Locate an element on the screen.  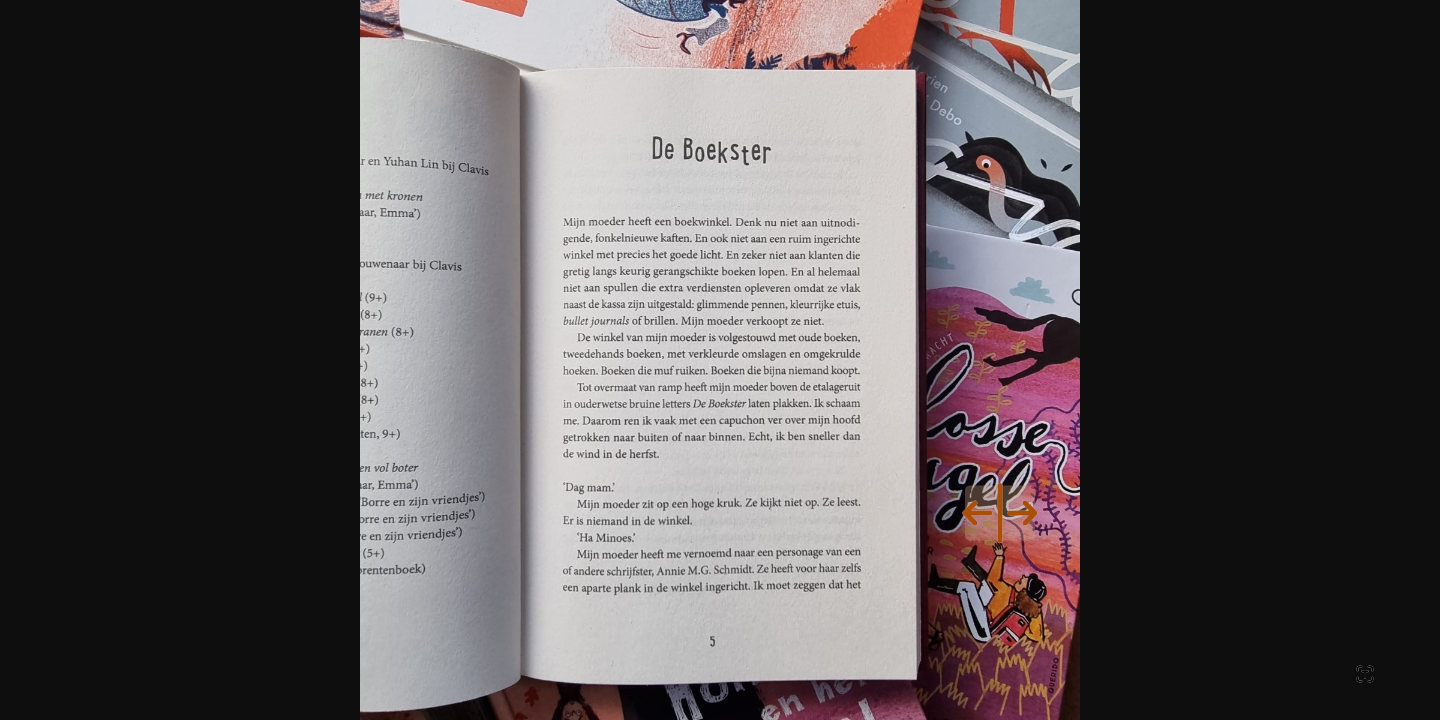
expand content horizontally is located at coordinates (1000, 513).